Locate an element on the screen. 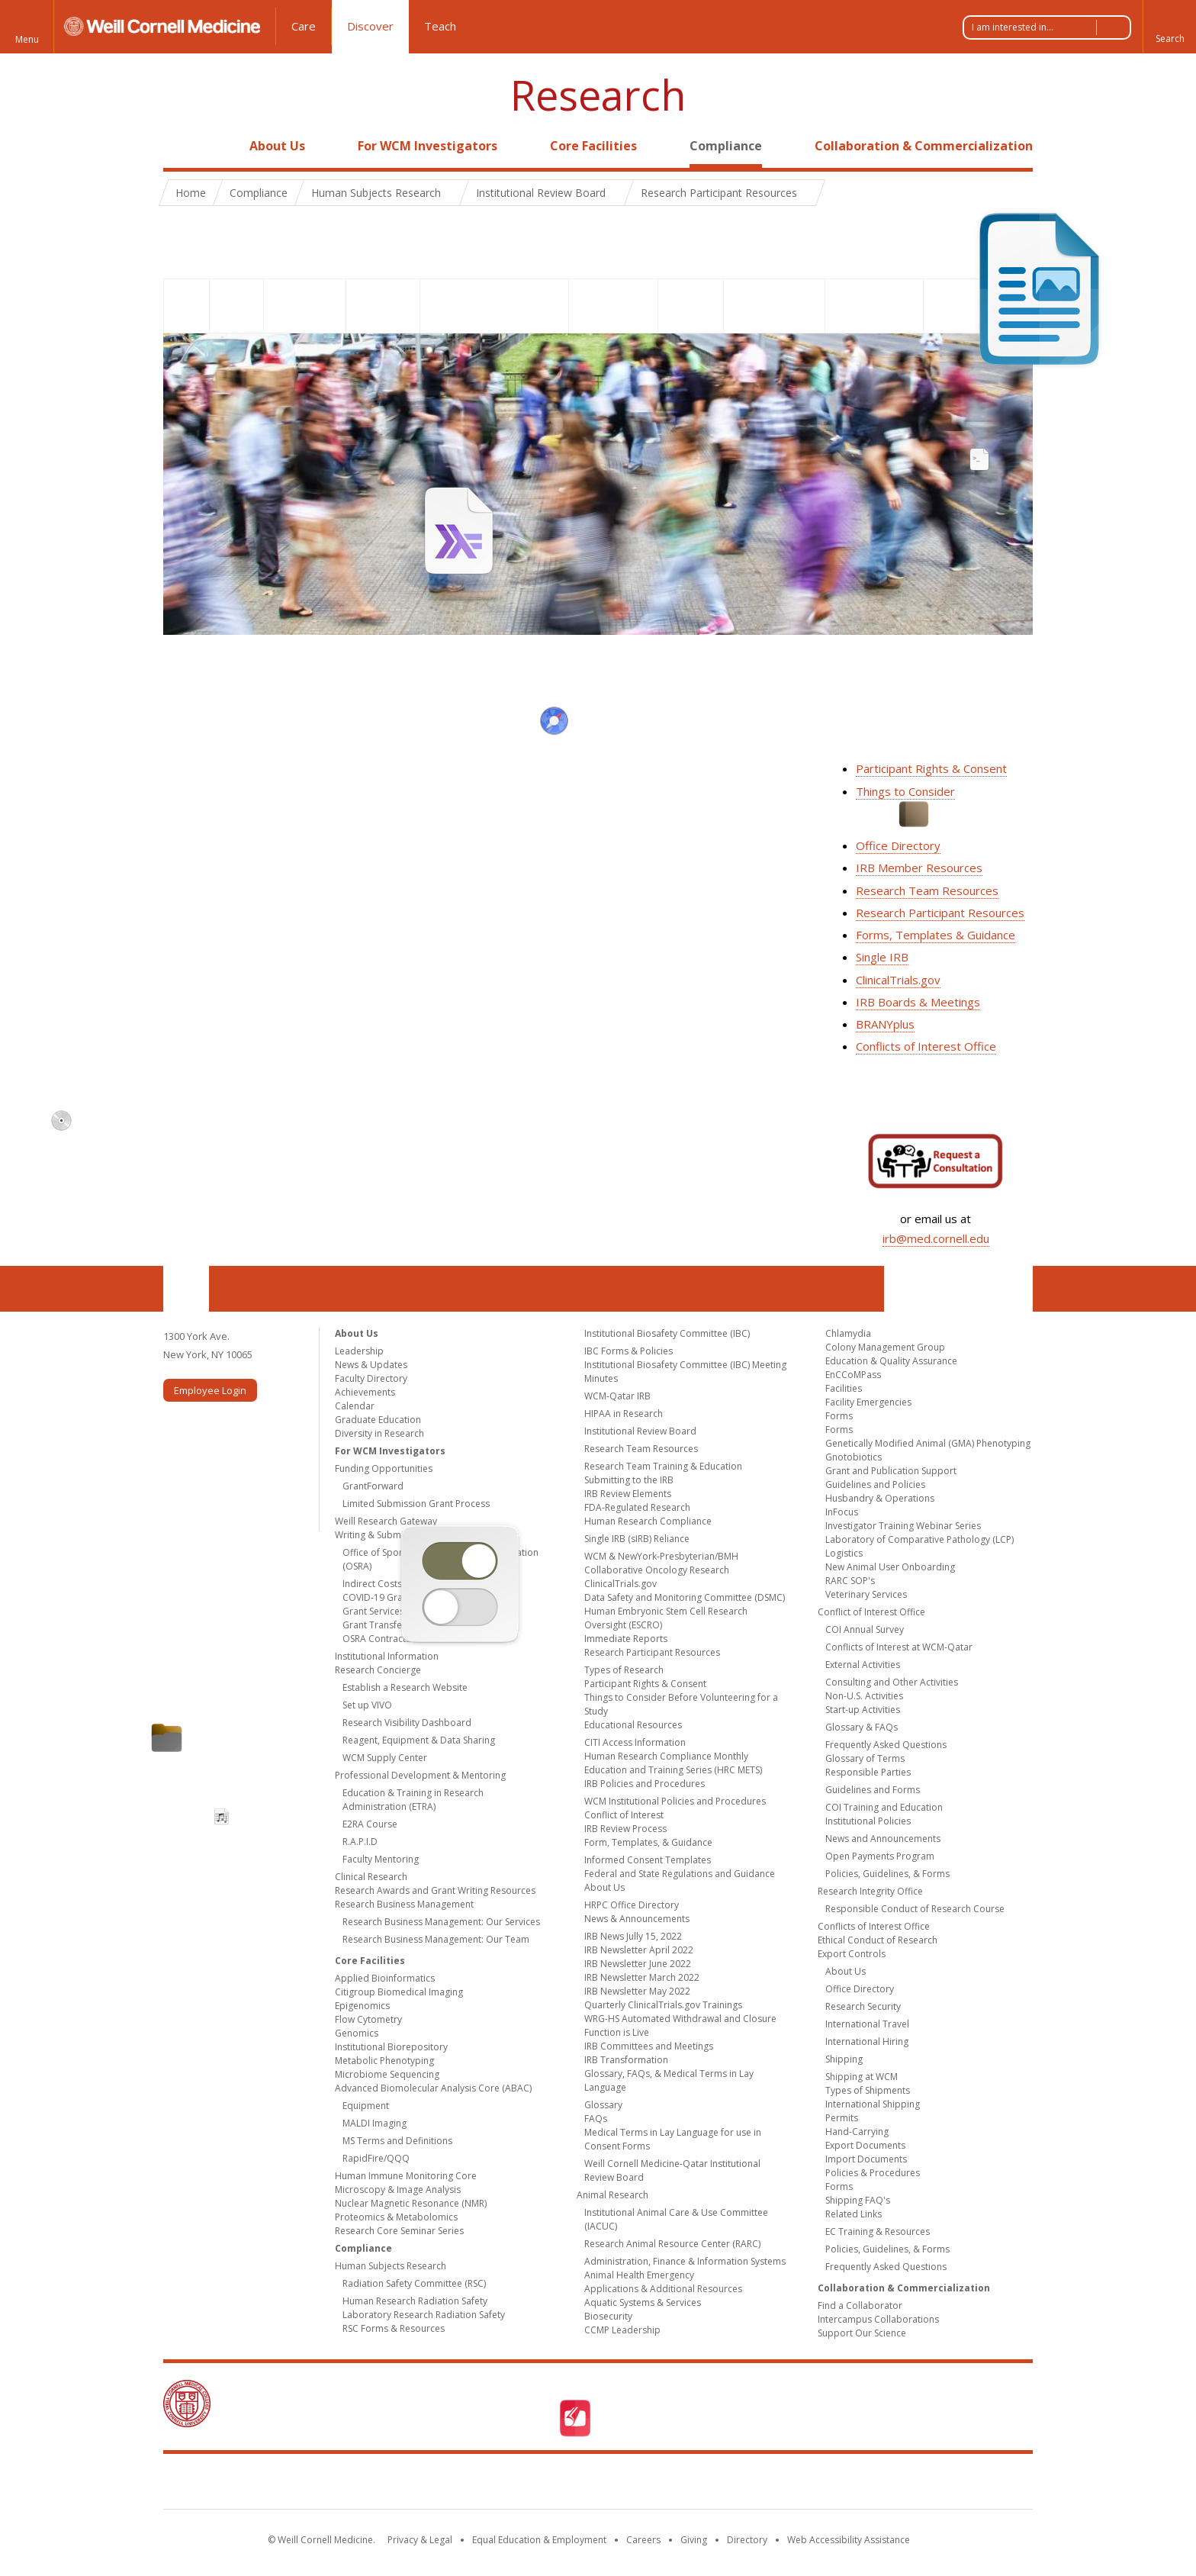 The height and width of the screenshot is (2576, 1196). shell script or terminal executable file is located at coordinates (979, 459).